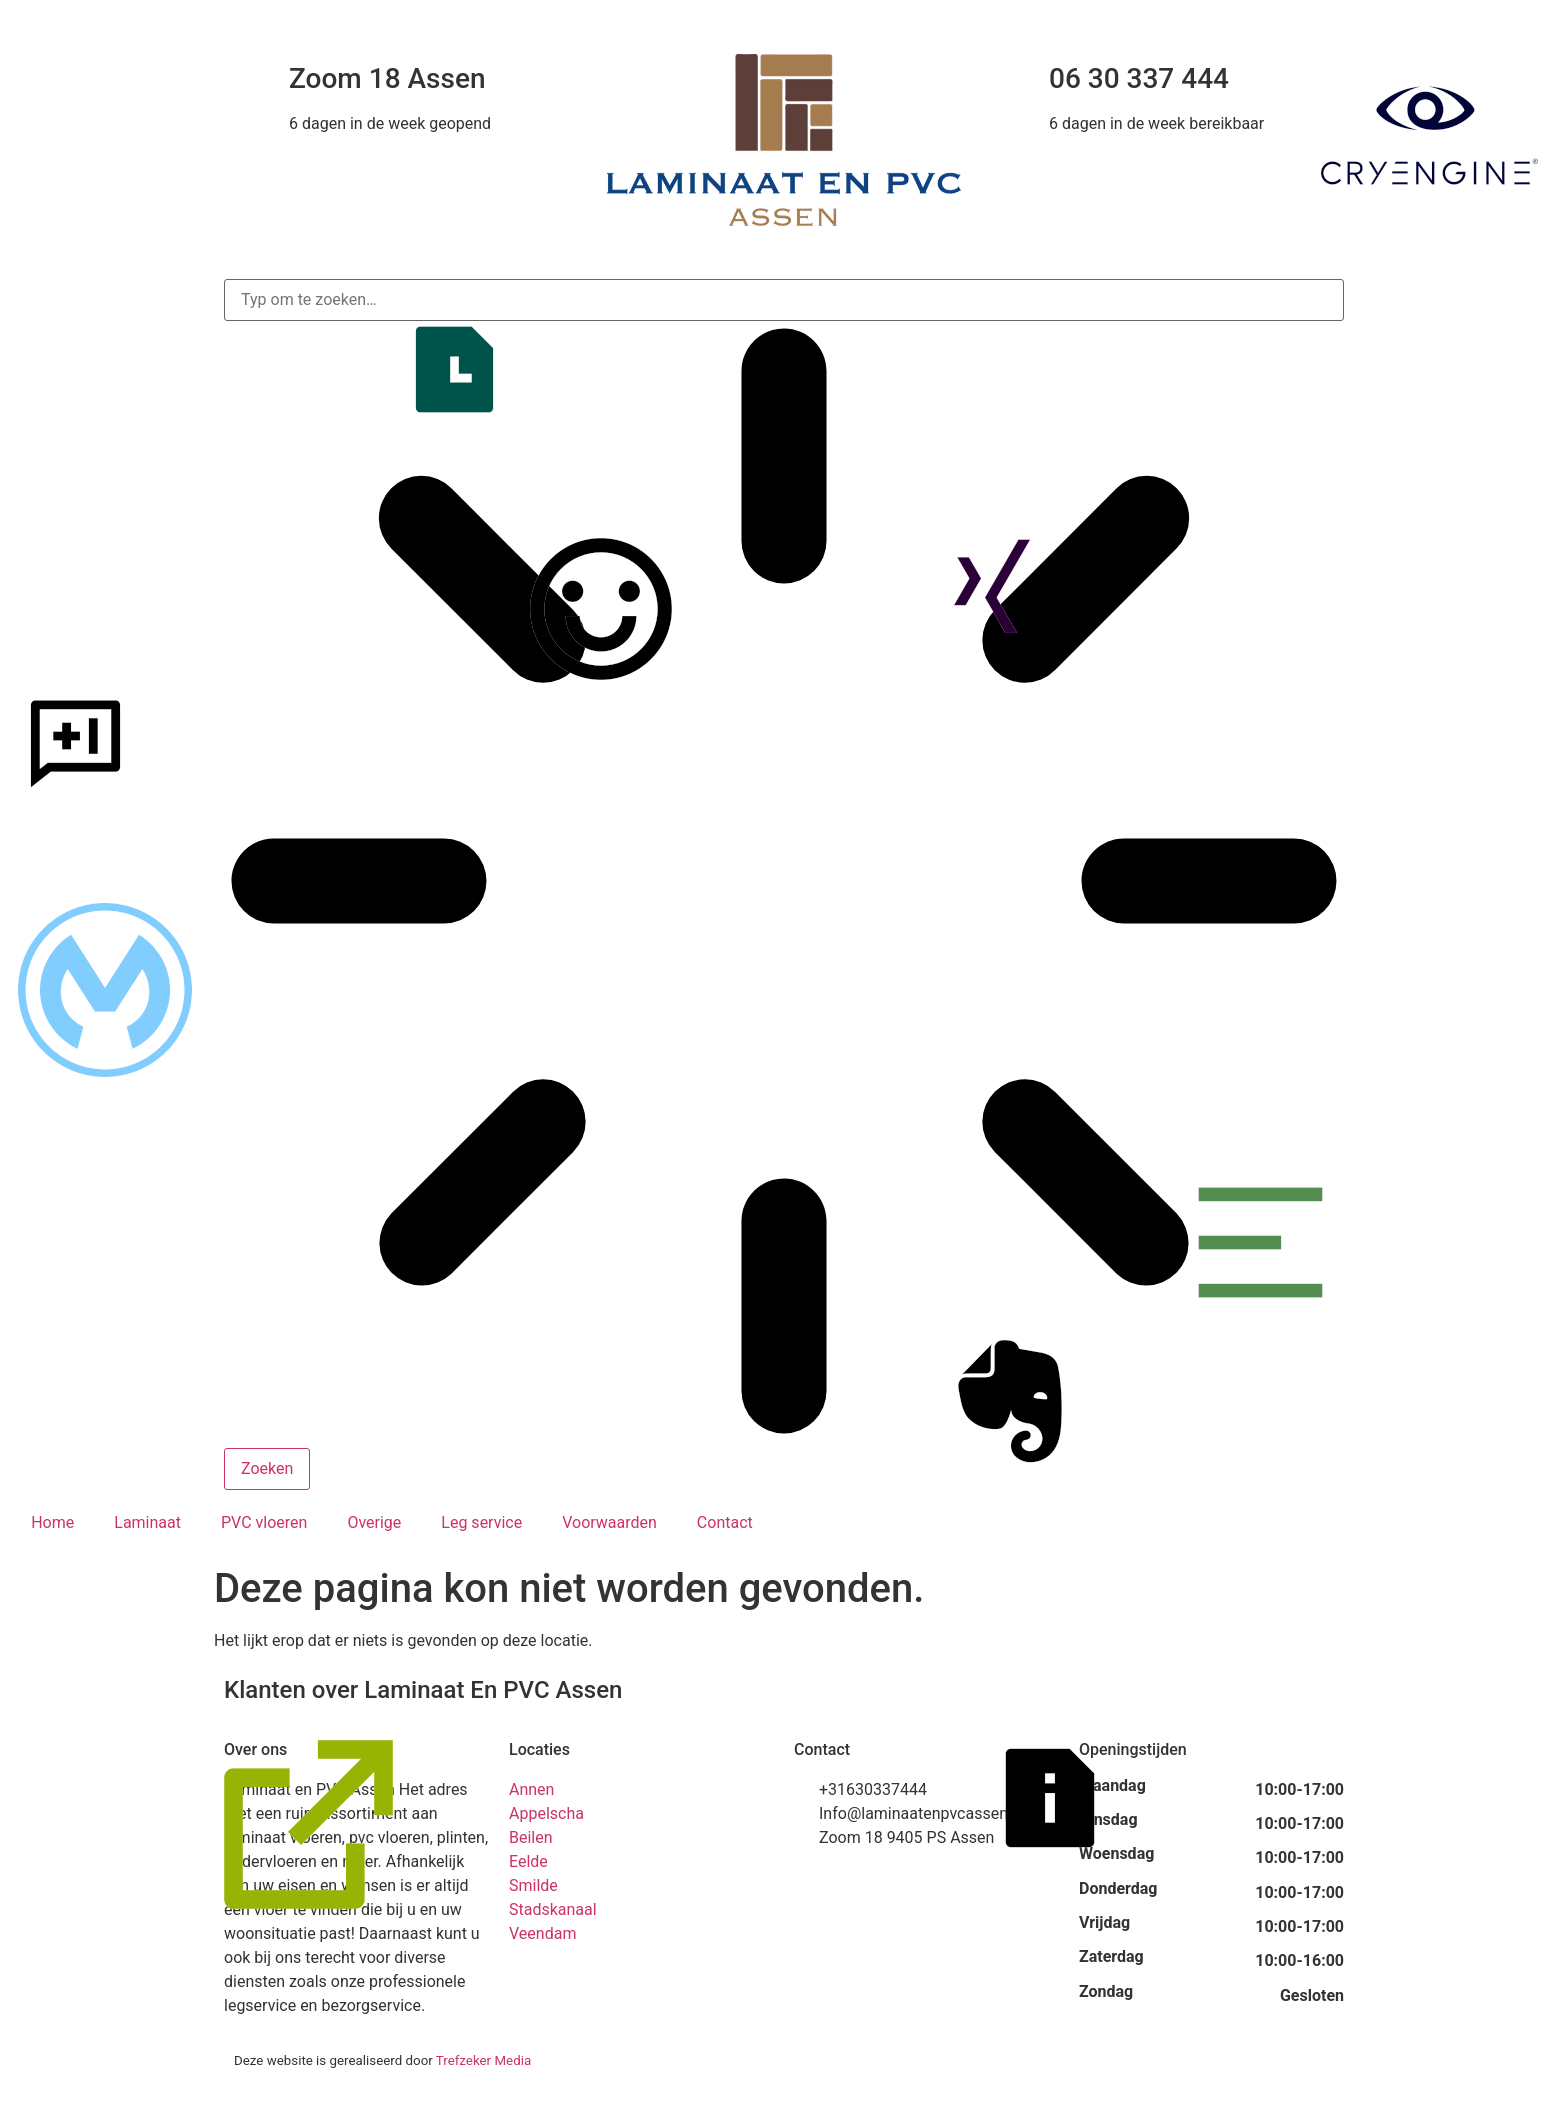 The image size is (1568, 2128). Describe the element at coordinates (75, 740) in the screenshot. I see `add a follow-up message to a conversation` at that location.